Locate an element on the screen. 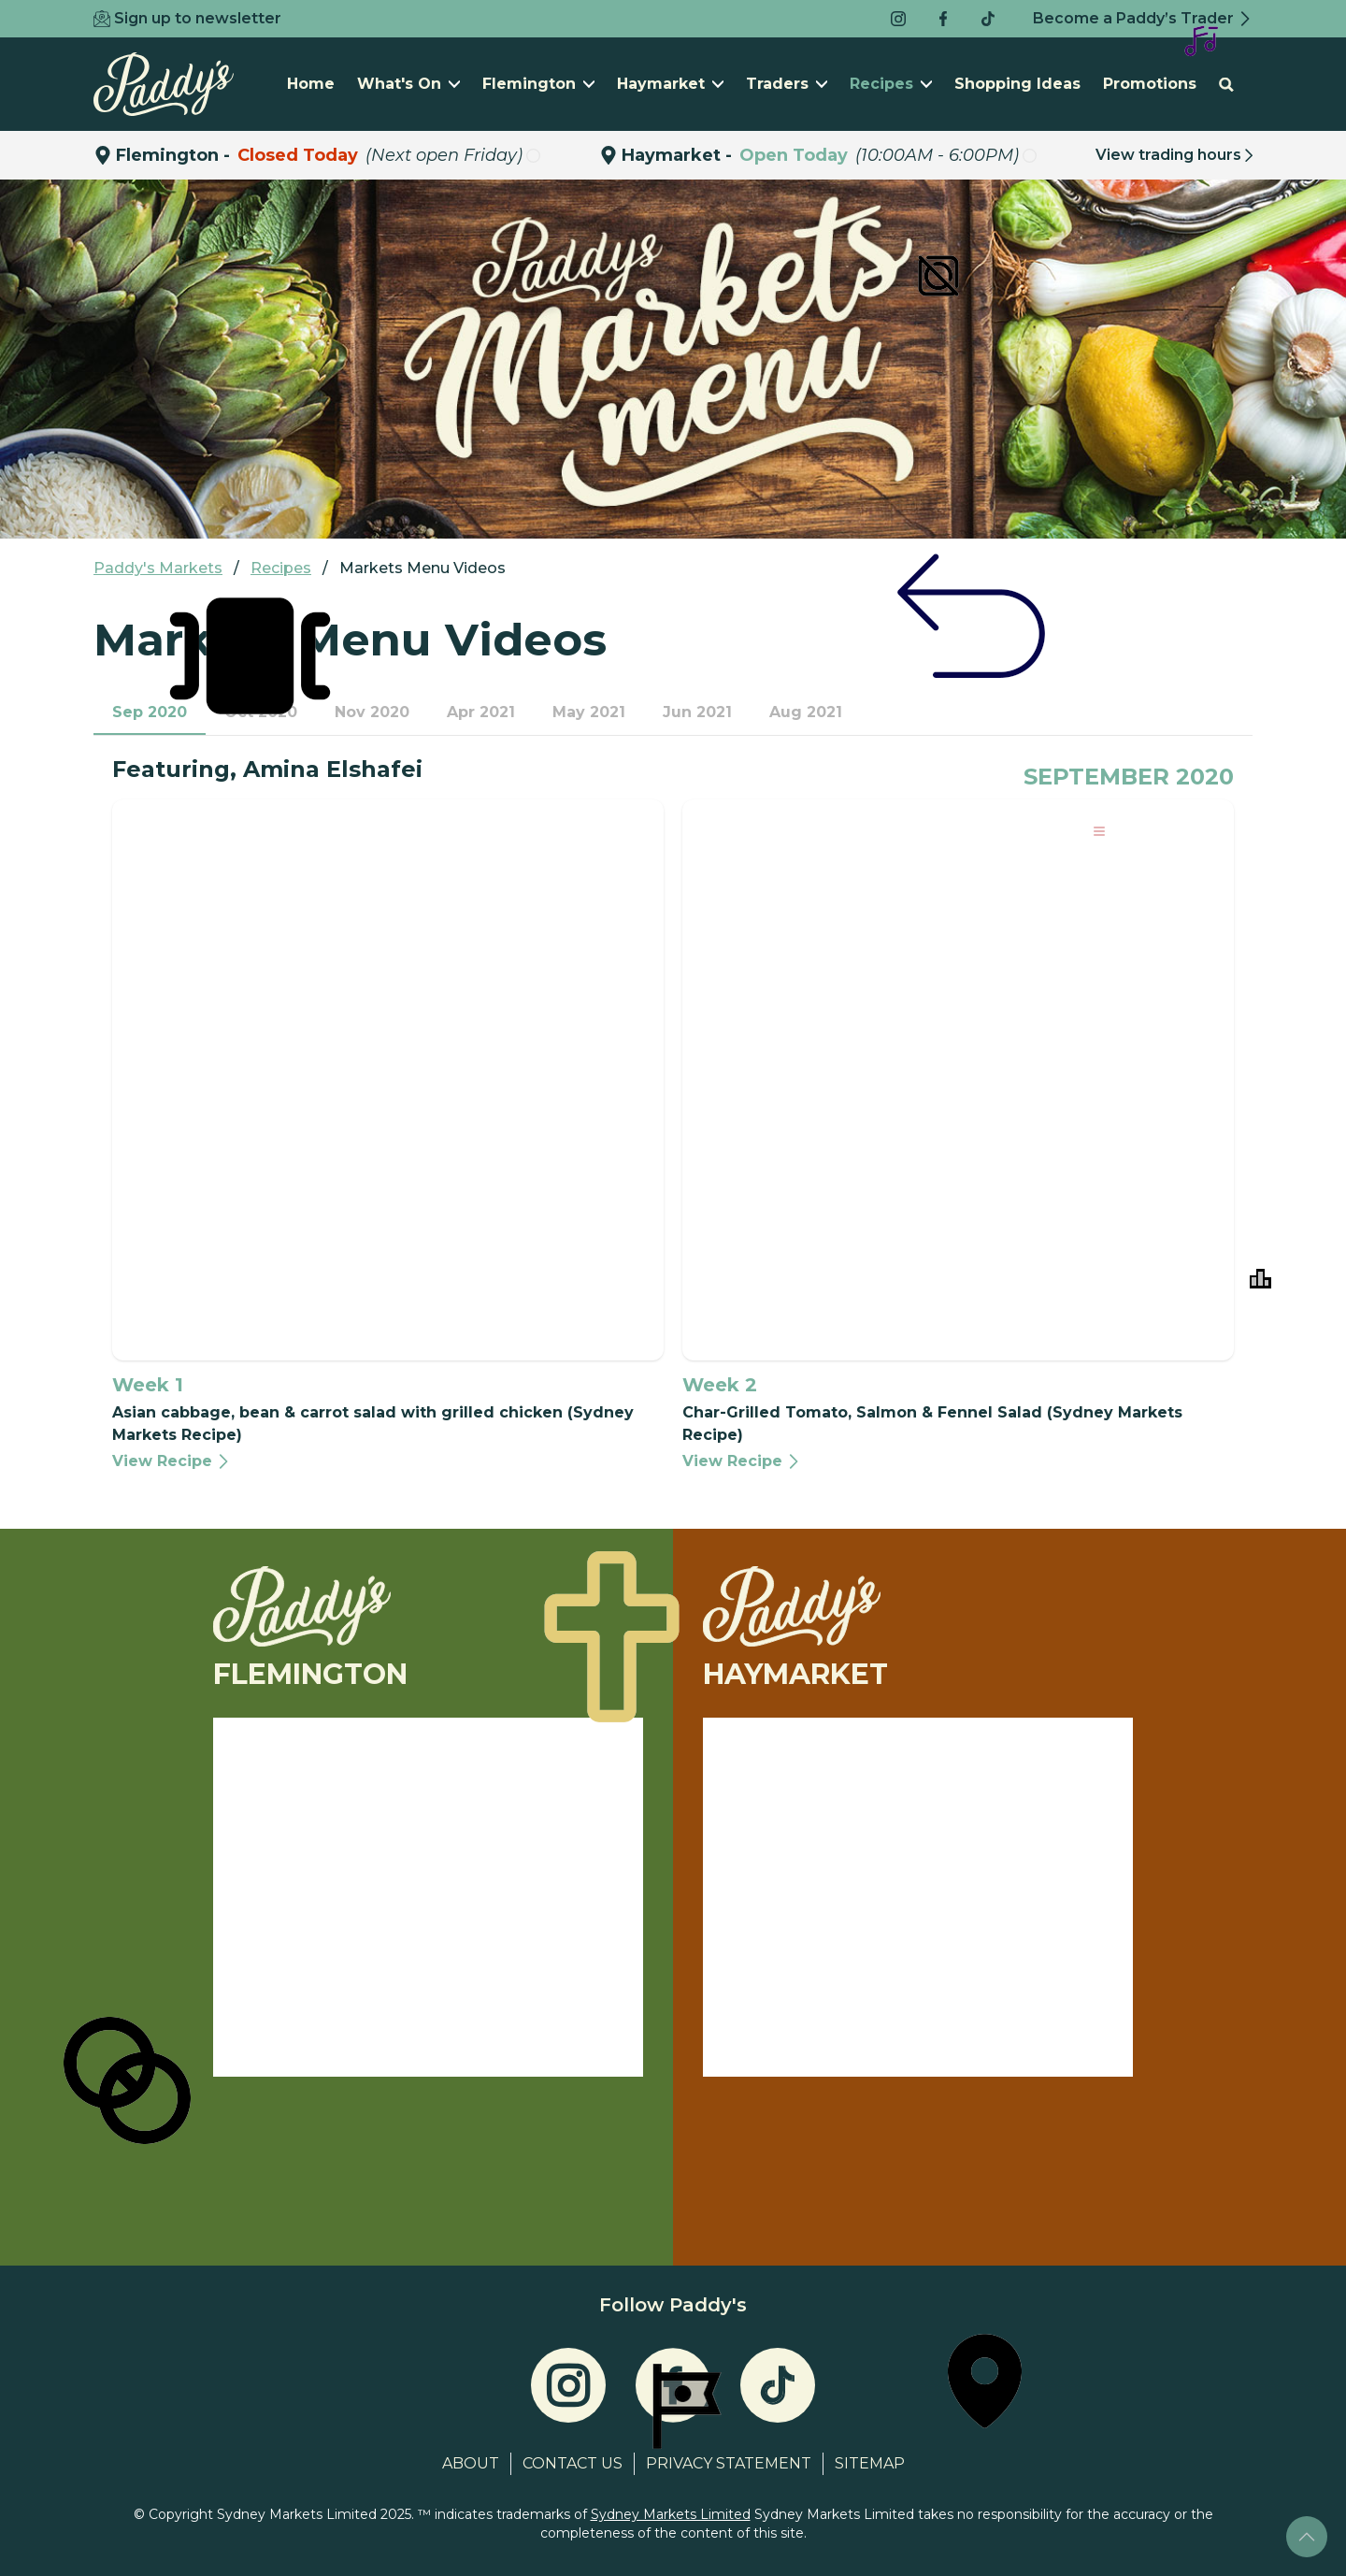 The width and height of the screenshot is (1346, 2576). view leaderboard rankings is located at coordinates (1260, 1278).